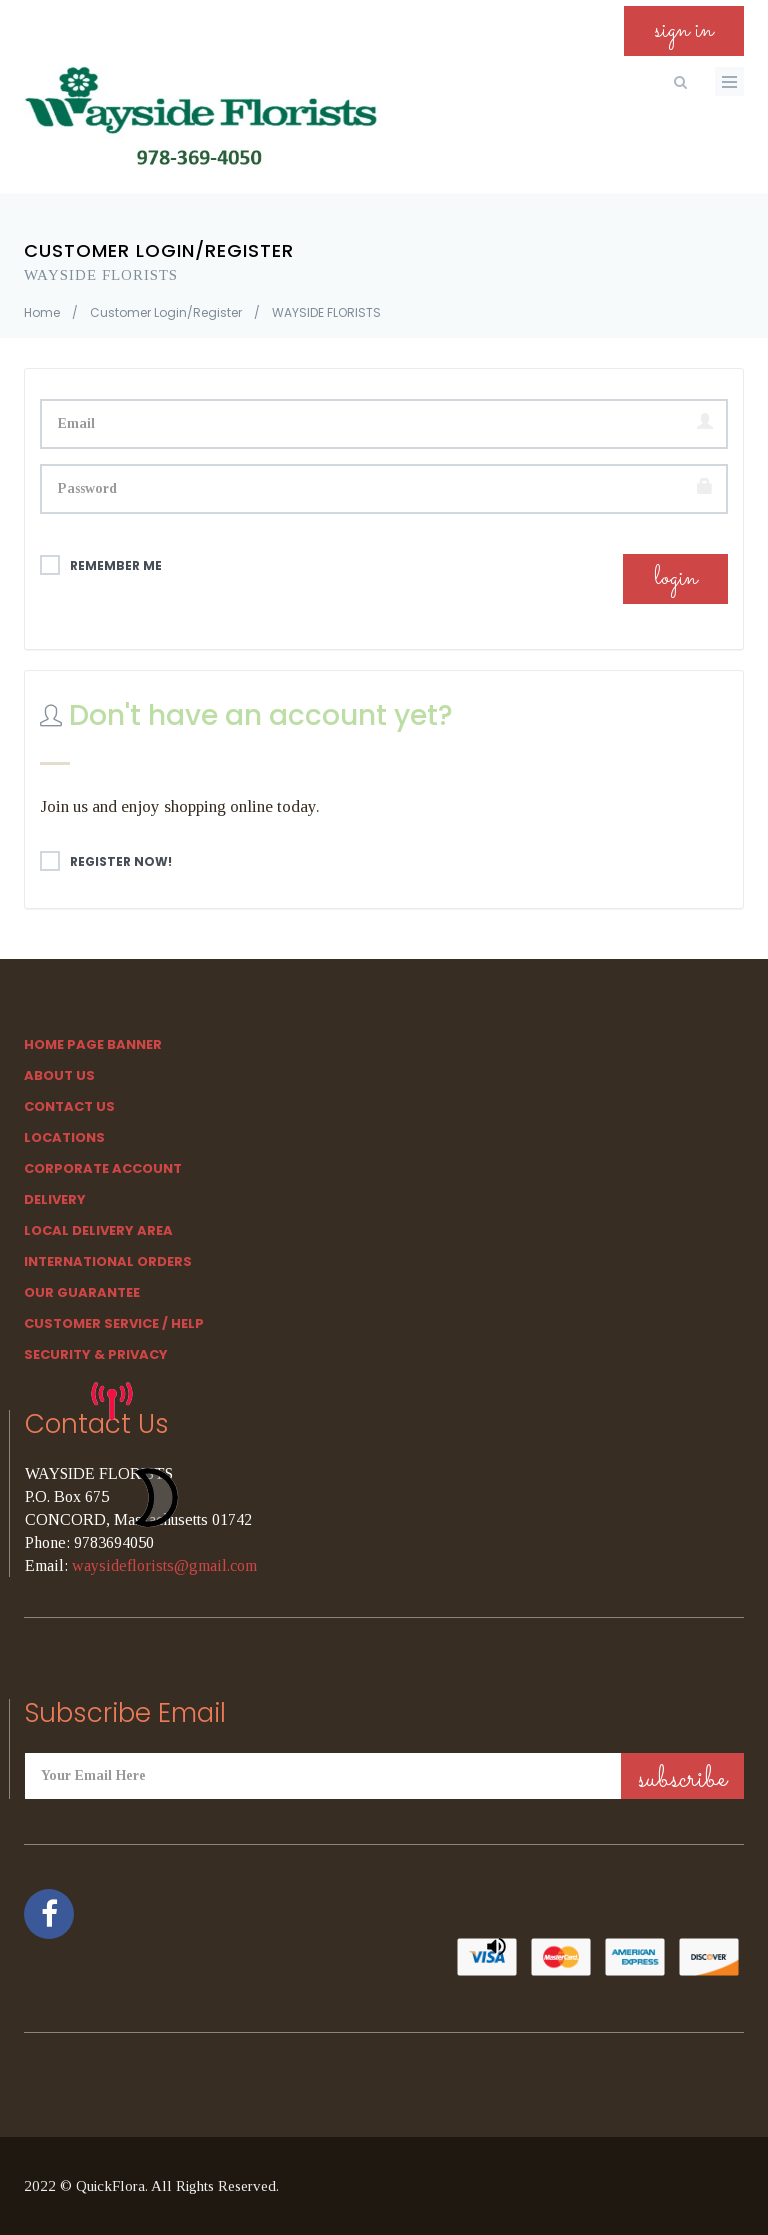 Image resolution: width=768 pixels, height=2235 pixels. What do you see at coordinates (112, 1401) in the screenshot?
I see `broadcast or transmit a signal` at bounding box center [112, 1401].